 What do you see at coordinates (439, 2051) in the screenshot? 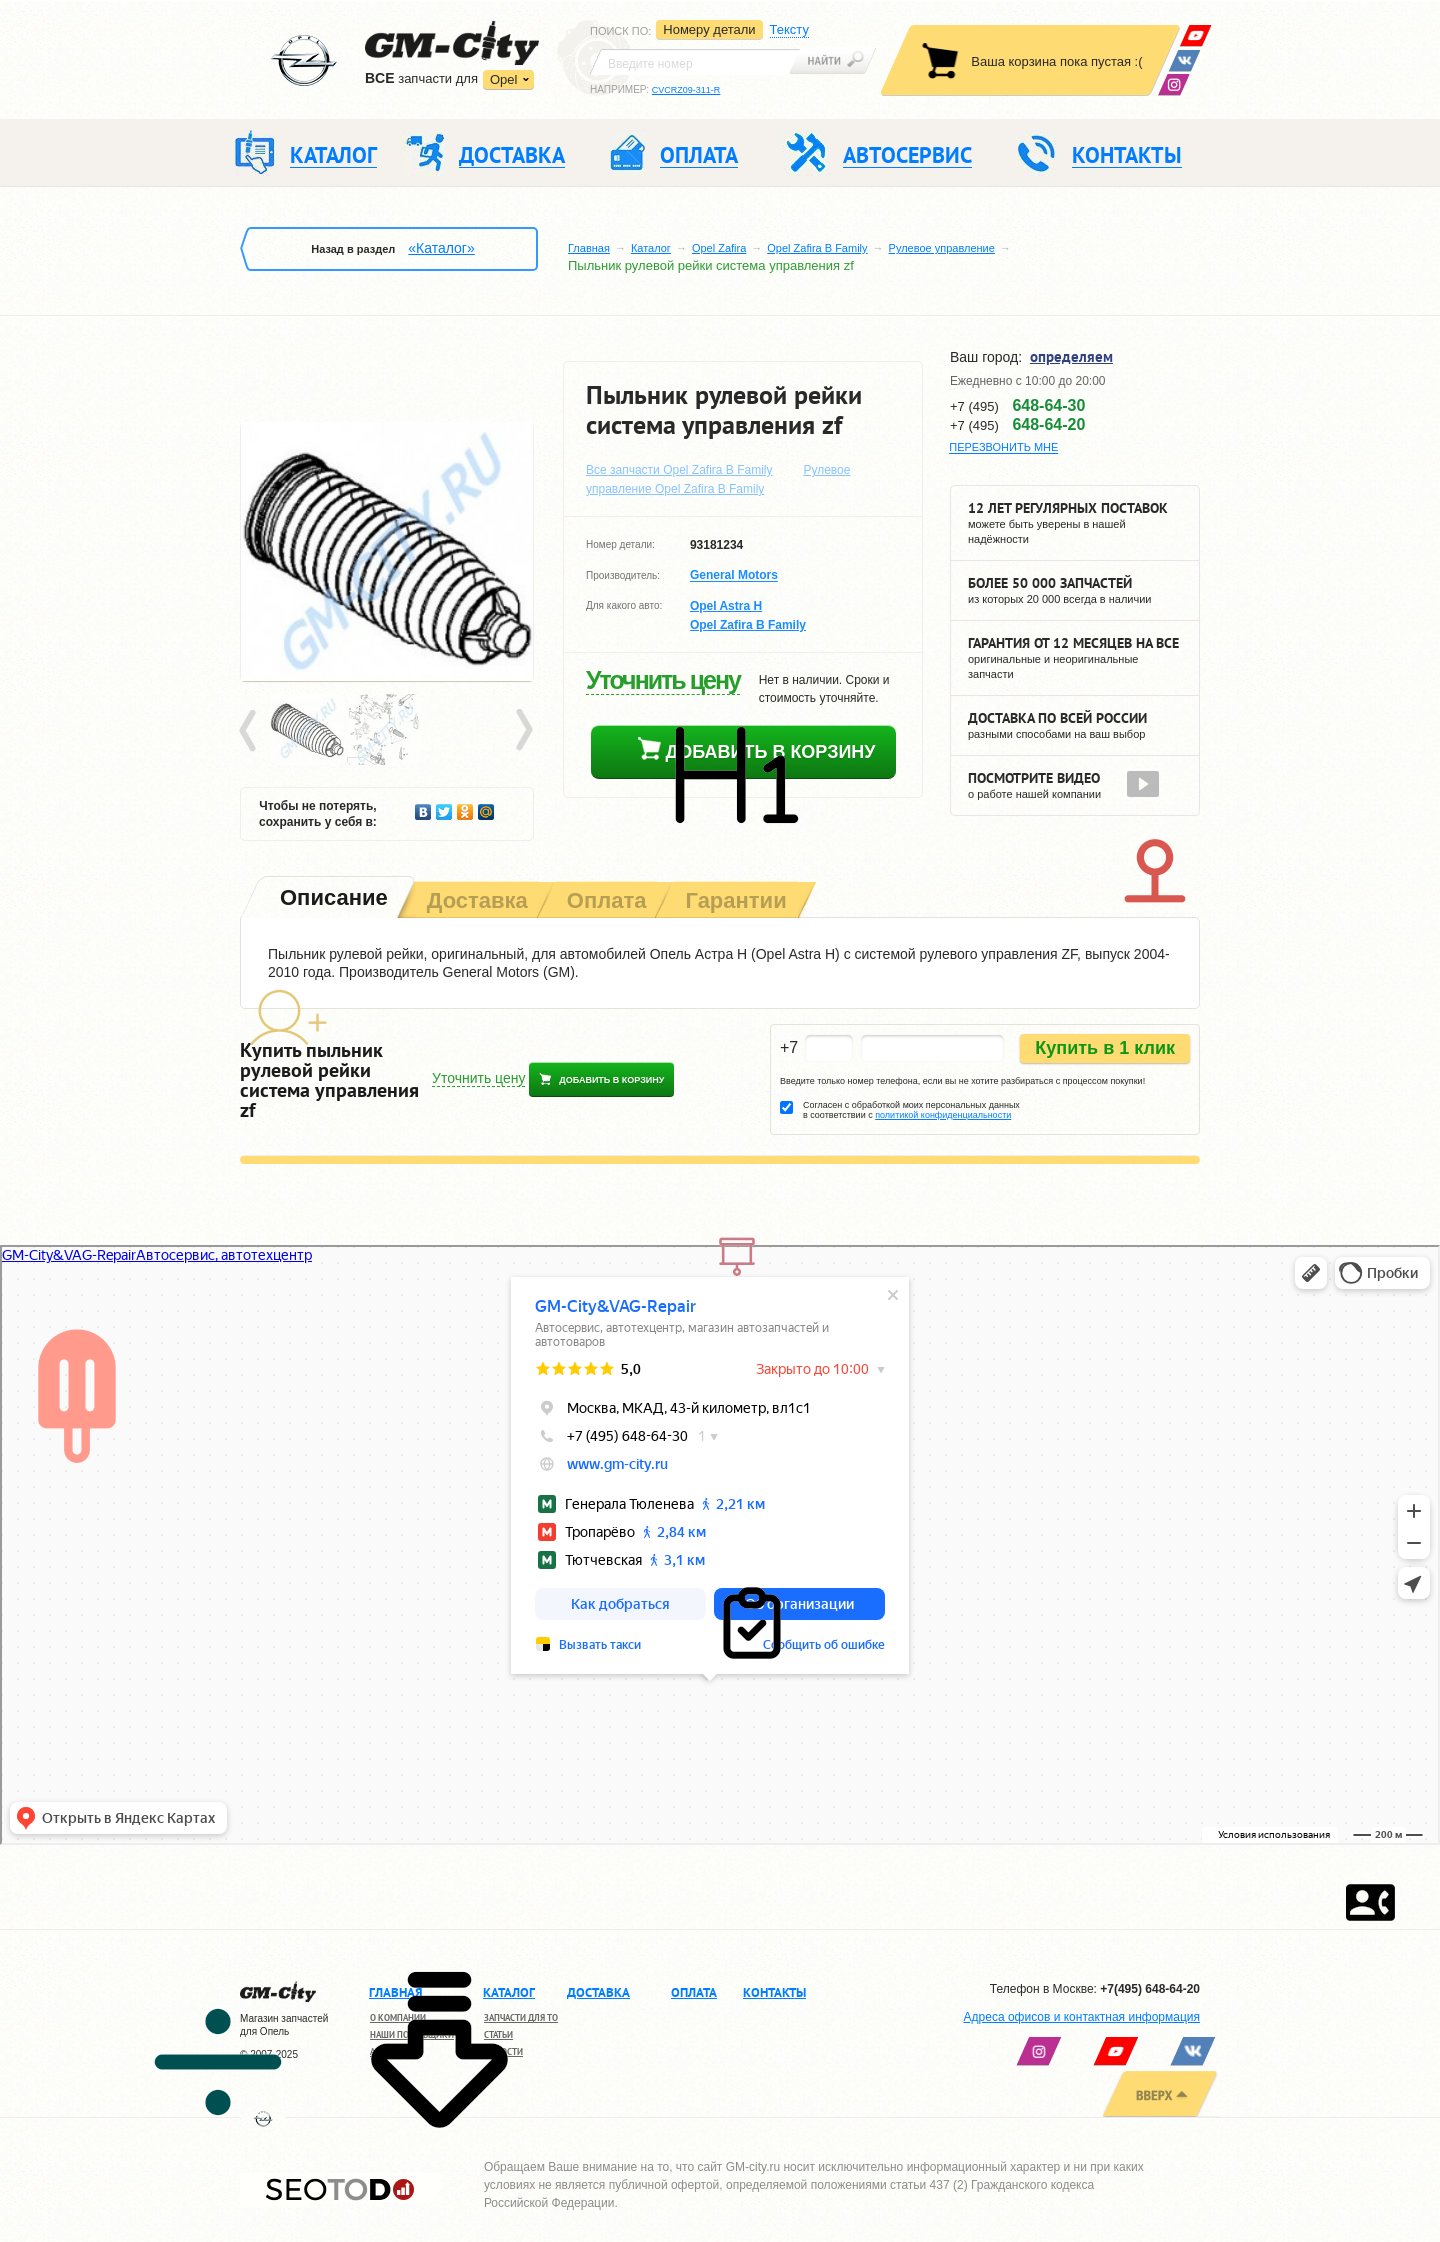
I see `download all items in queue` at bounding box center [439, 2051].